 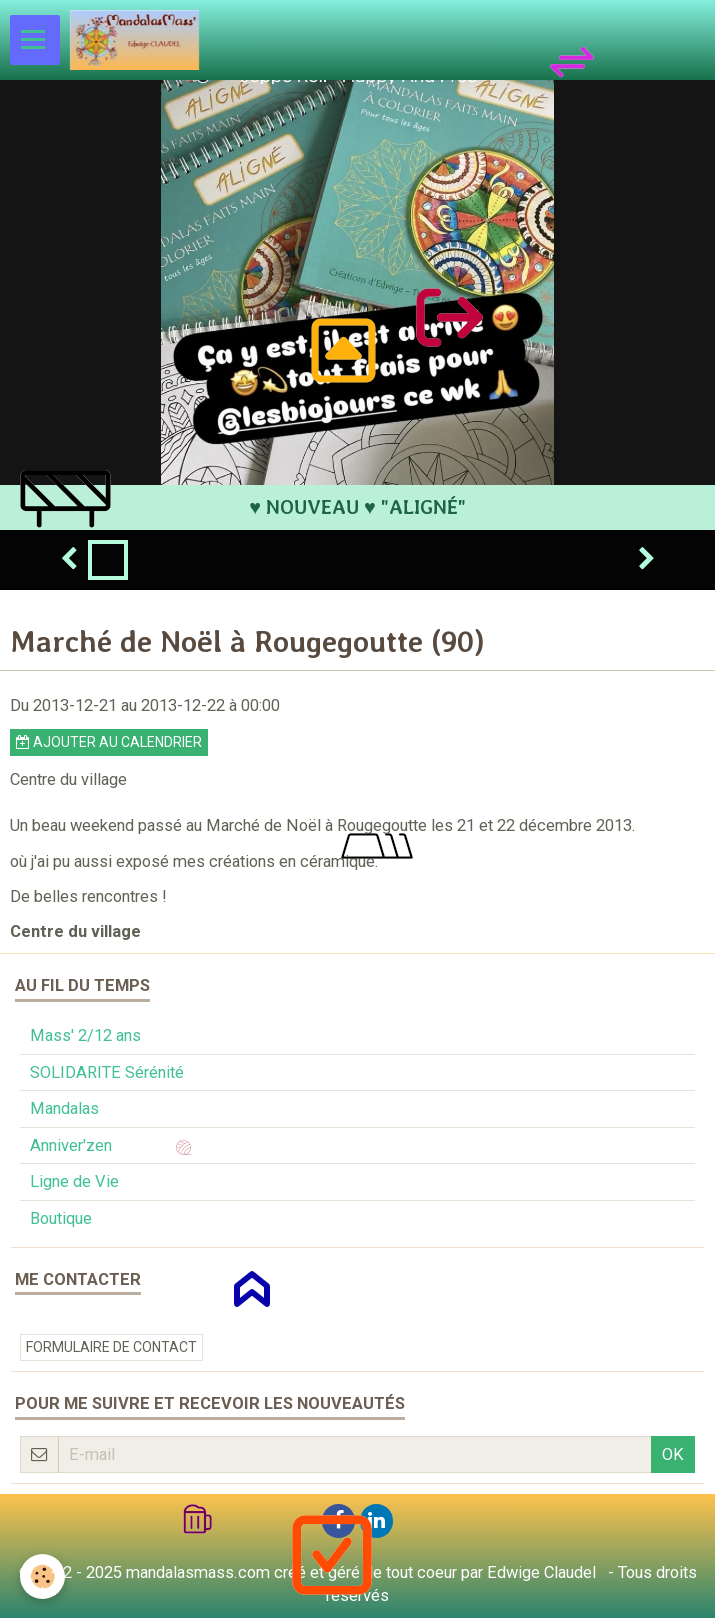 I want to click on move item up in a list, so click(x=252, y=1289).